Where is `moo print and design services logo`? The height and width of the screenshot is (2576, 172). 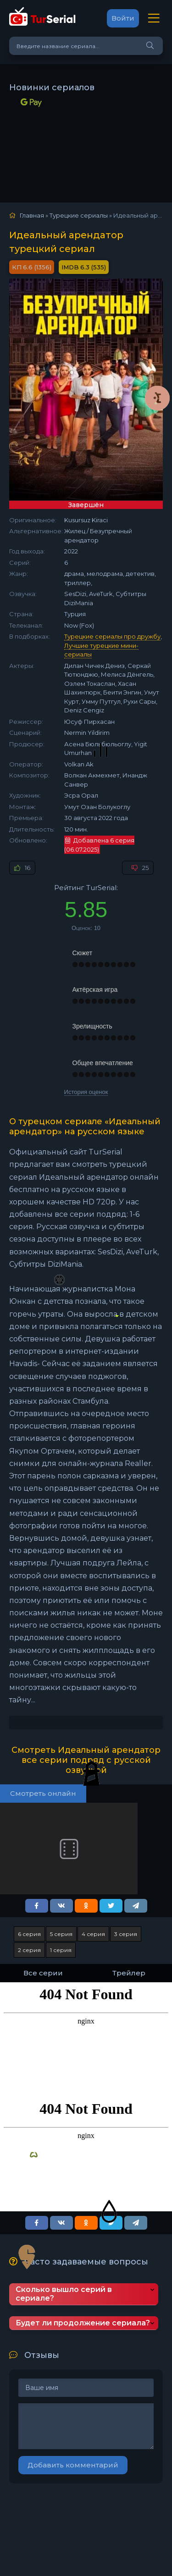
moo print and design services logo is located at coordinates (109, 2211).